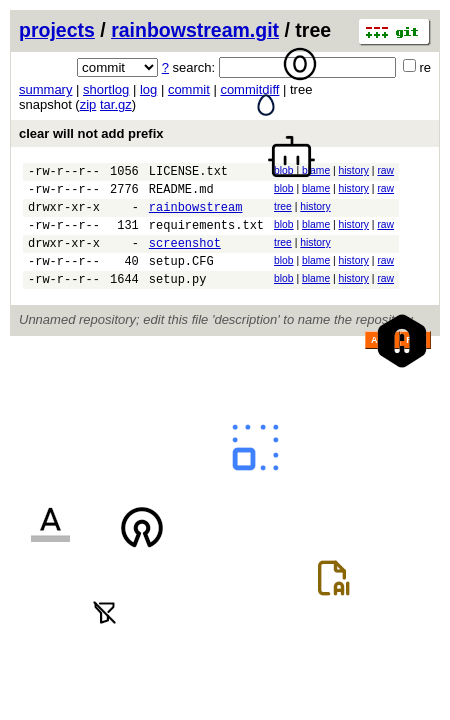  Describe the element at coordinates (332, 578) in the screenshot. I see `open an AI-generated document` at that location.